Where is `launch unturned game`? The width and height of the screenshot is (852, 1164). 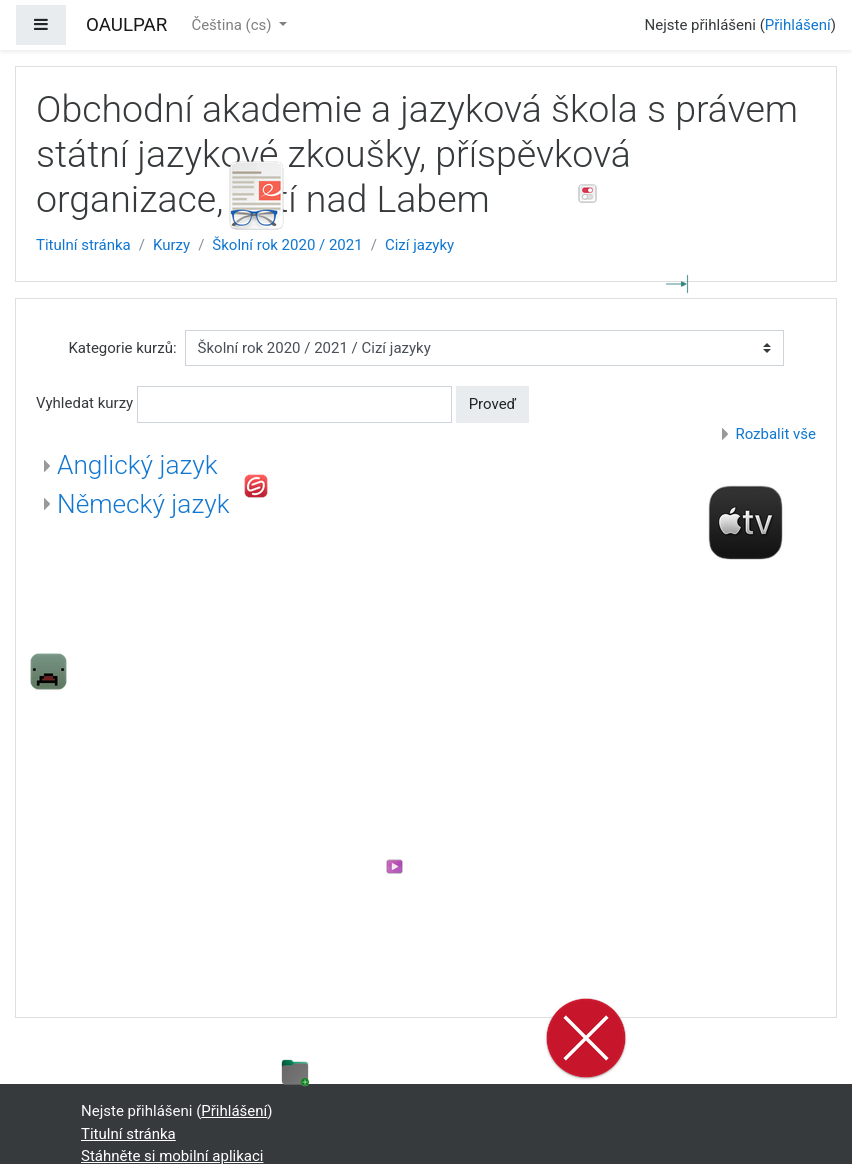
launch unturned game is located at coordinates (48, 671).